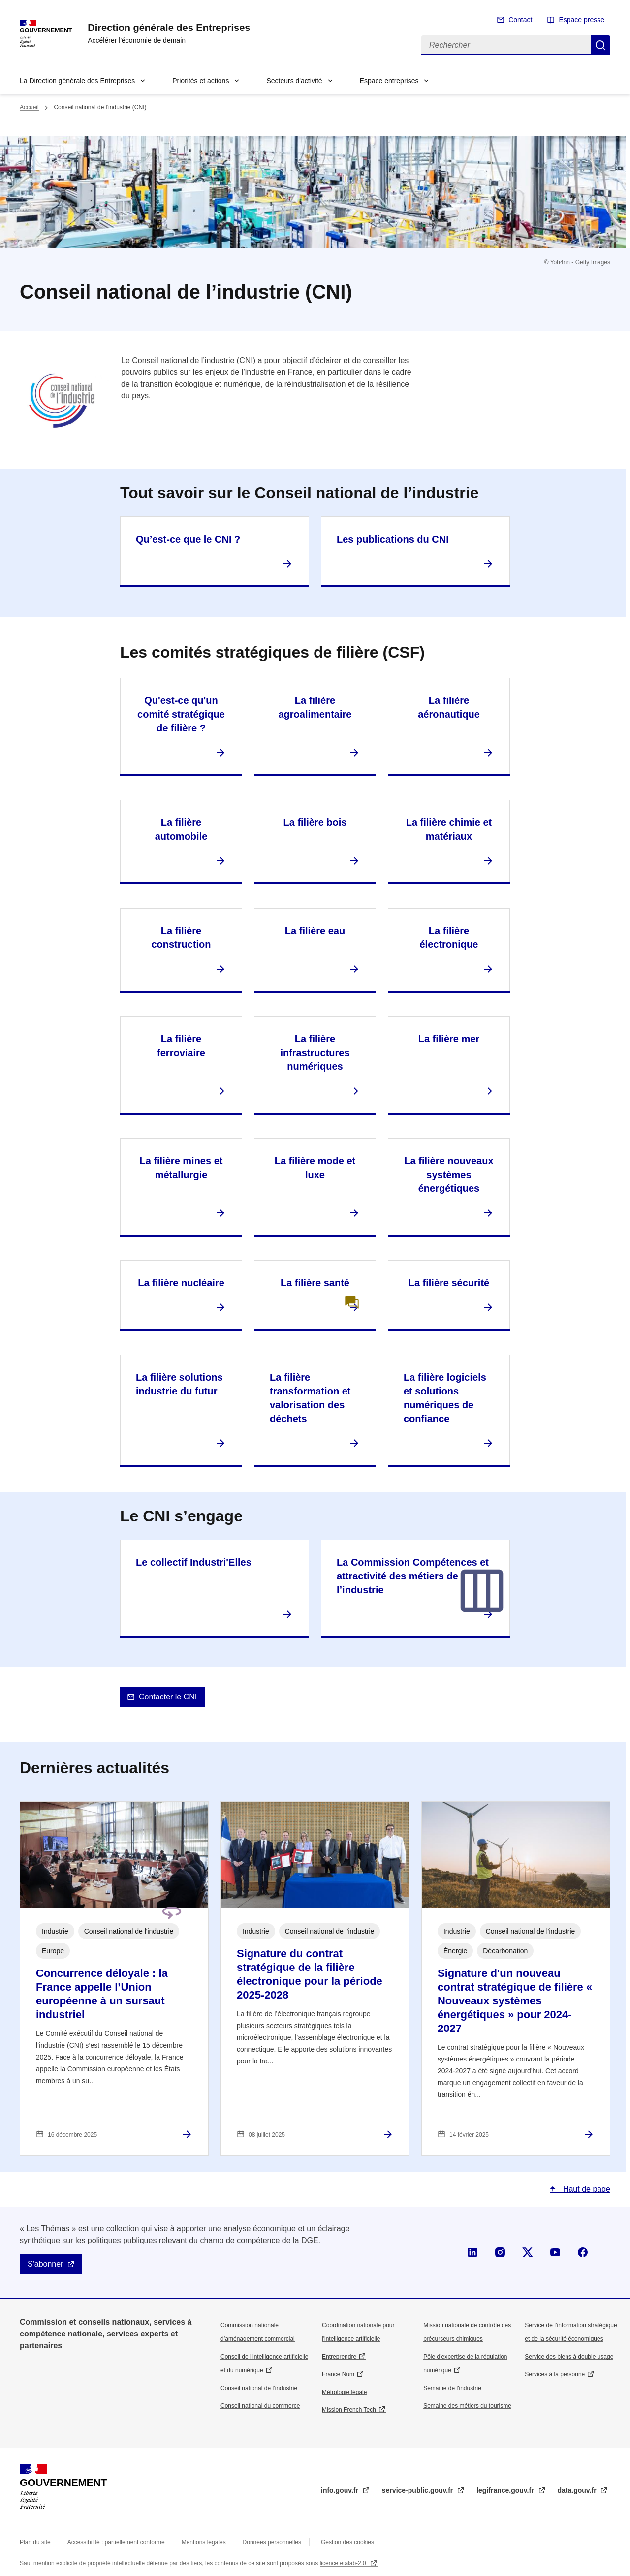  What do you see at coordinates (172, 1911) in the screenshot?
I see `rotate to view 360-degree content` at bounding box center [172, 1911].